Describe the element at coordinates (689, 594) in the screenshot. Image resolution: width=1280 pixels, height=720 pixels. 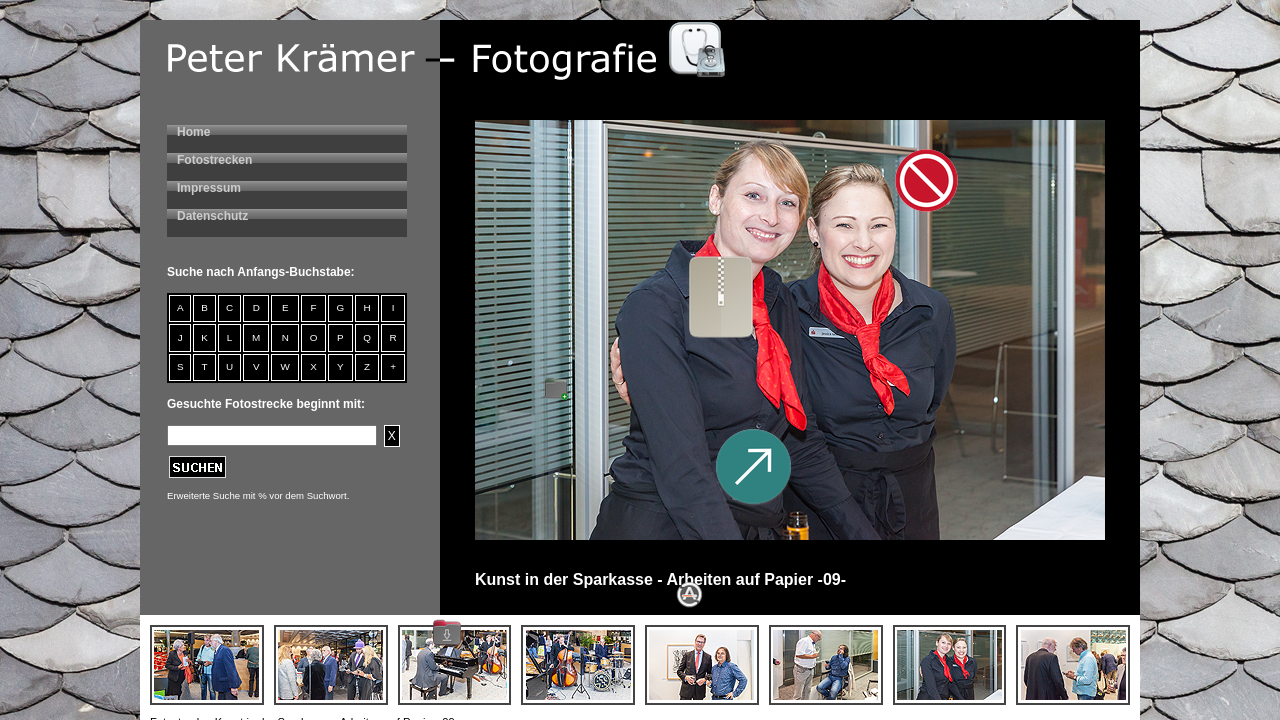
I see `check for available system updates` at that location.